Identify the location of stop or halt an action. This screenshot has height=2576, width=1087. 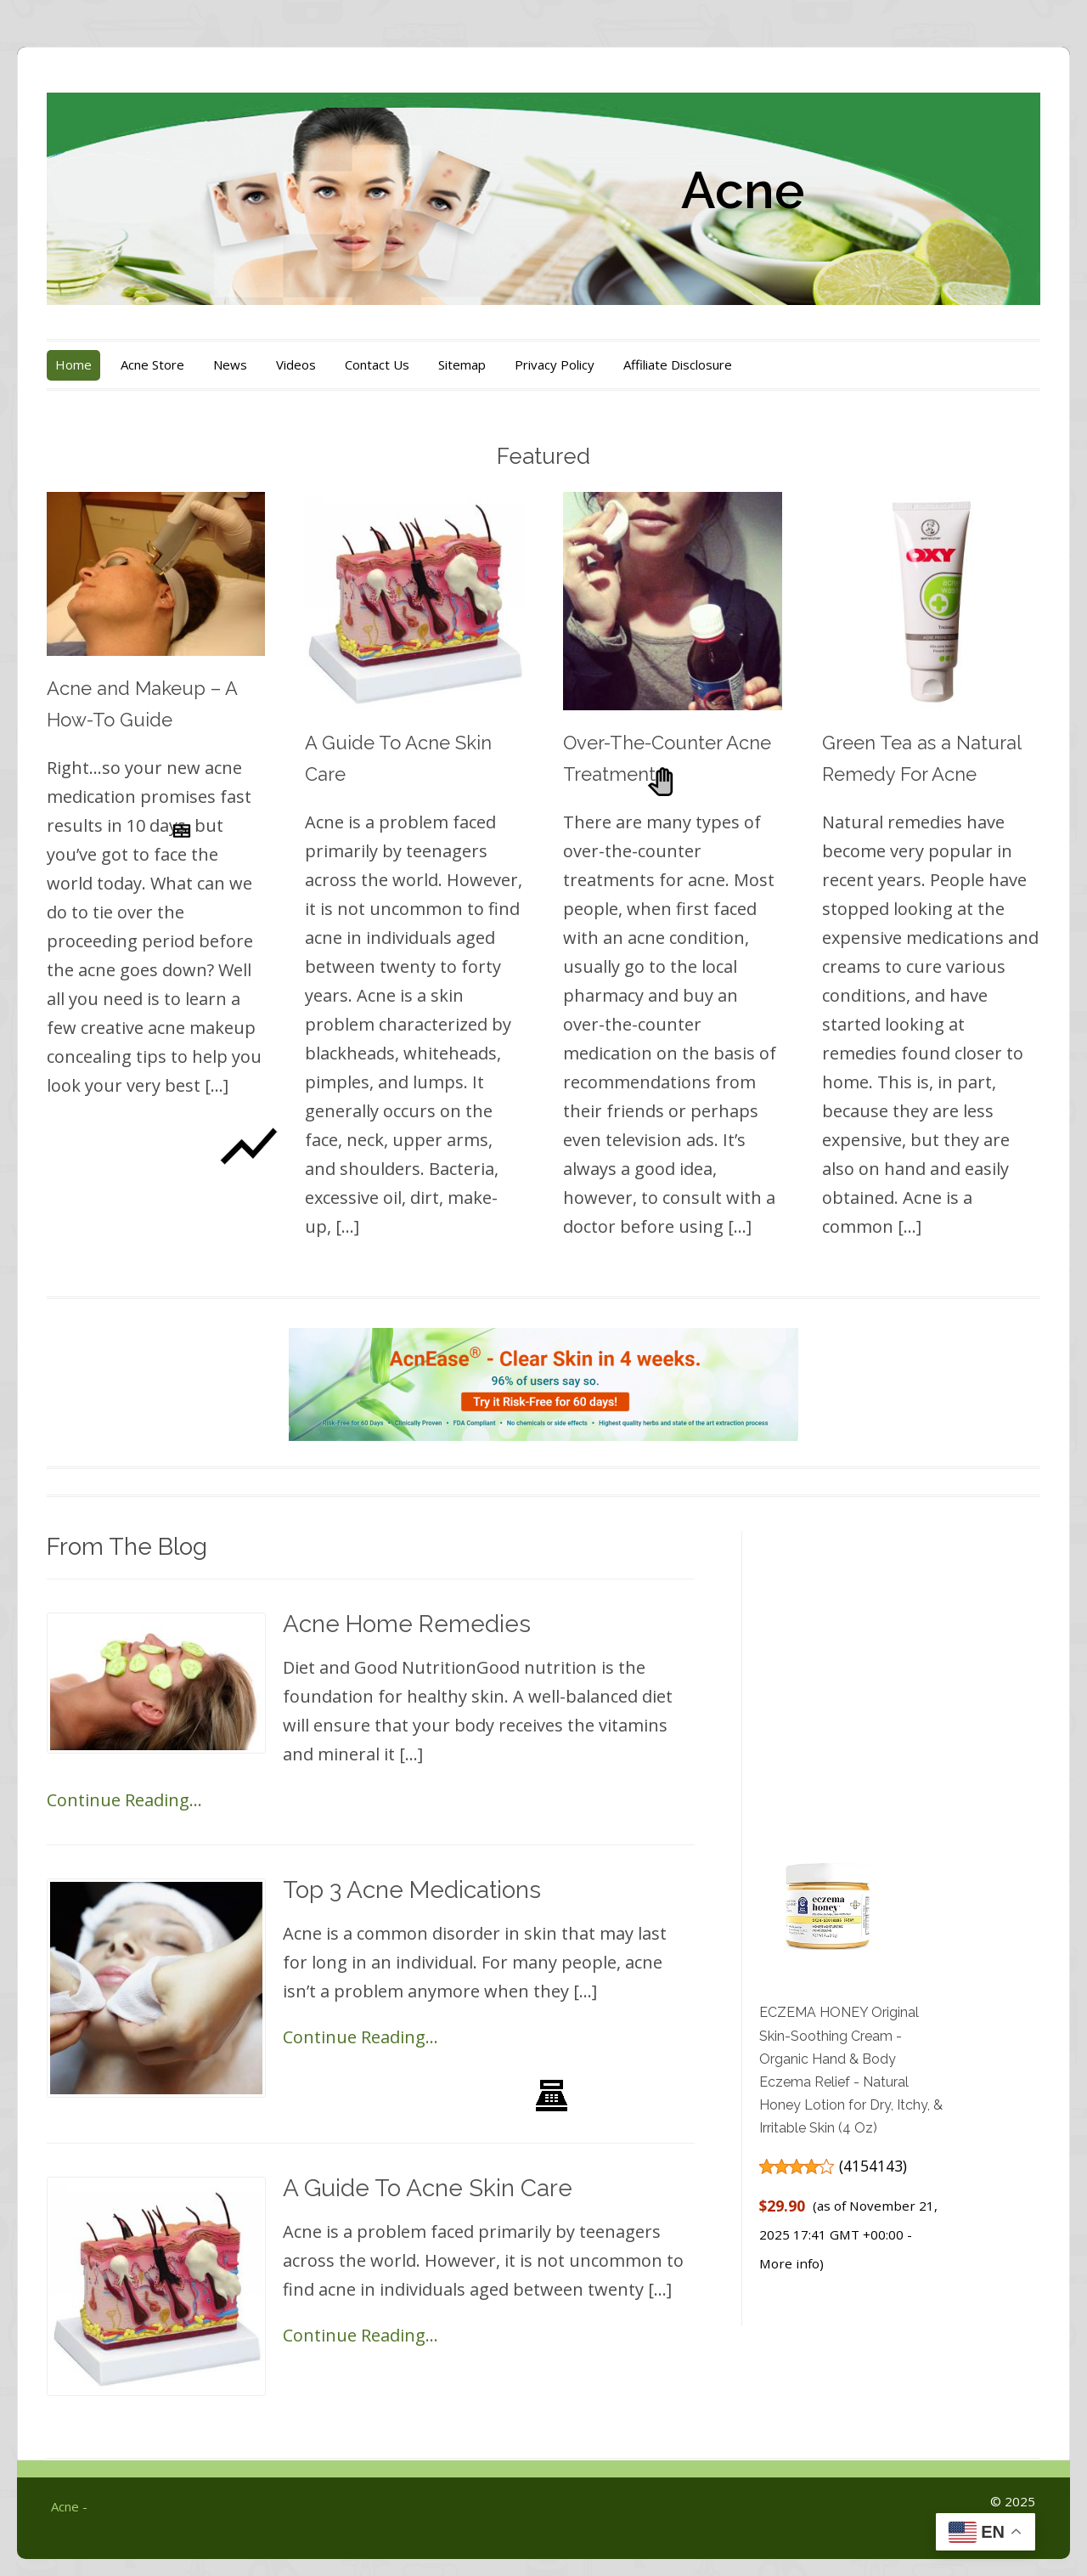
(661, 782).